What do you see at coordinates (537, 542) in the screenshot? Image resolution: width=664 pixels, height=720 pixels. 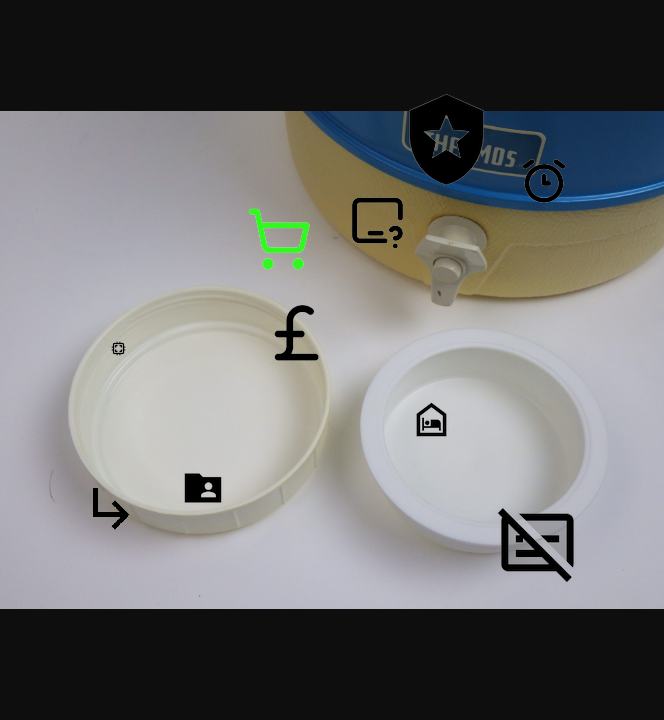 I see `turn off subtitles or closed captions` at bounding box center [537, 542].